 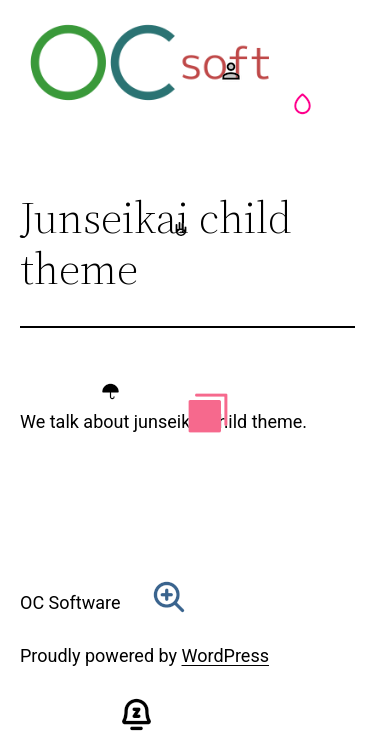 I want to click on weather protection or rain forecast indicator, so click(x=110, y=391).